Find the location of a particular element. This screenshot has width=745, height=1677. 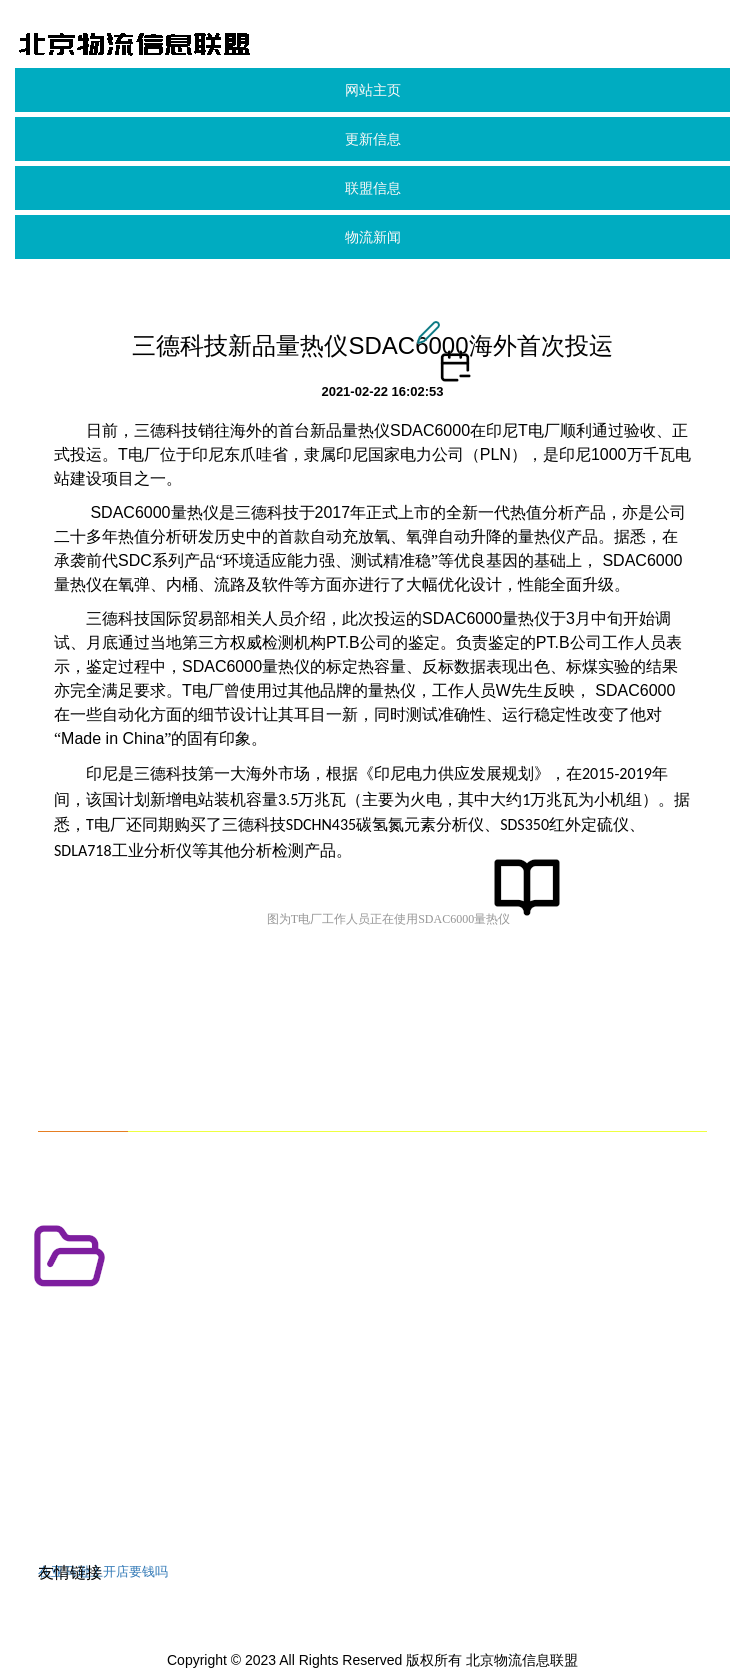

remove an event from your calendar is located at coordinates (455, 366).